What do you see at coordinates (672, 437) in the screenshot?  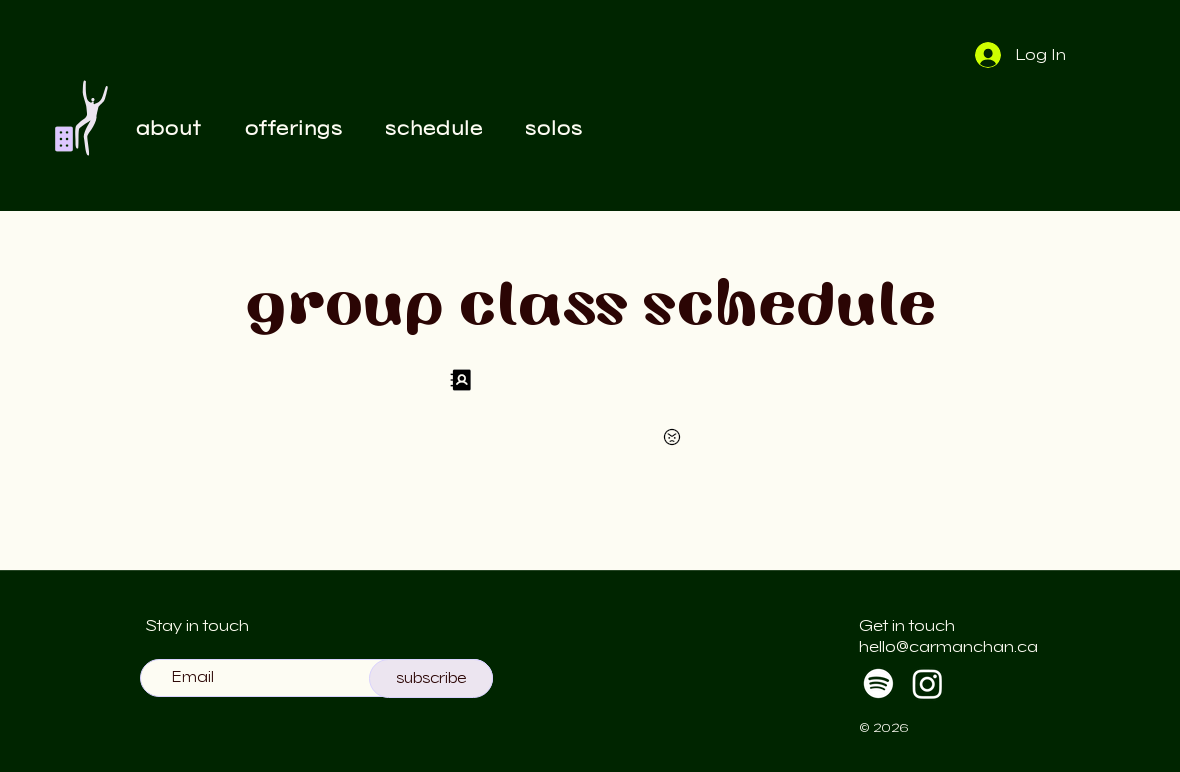 I see `react with anger to a post or message` at bounding box center [672, 437].